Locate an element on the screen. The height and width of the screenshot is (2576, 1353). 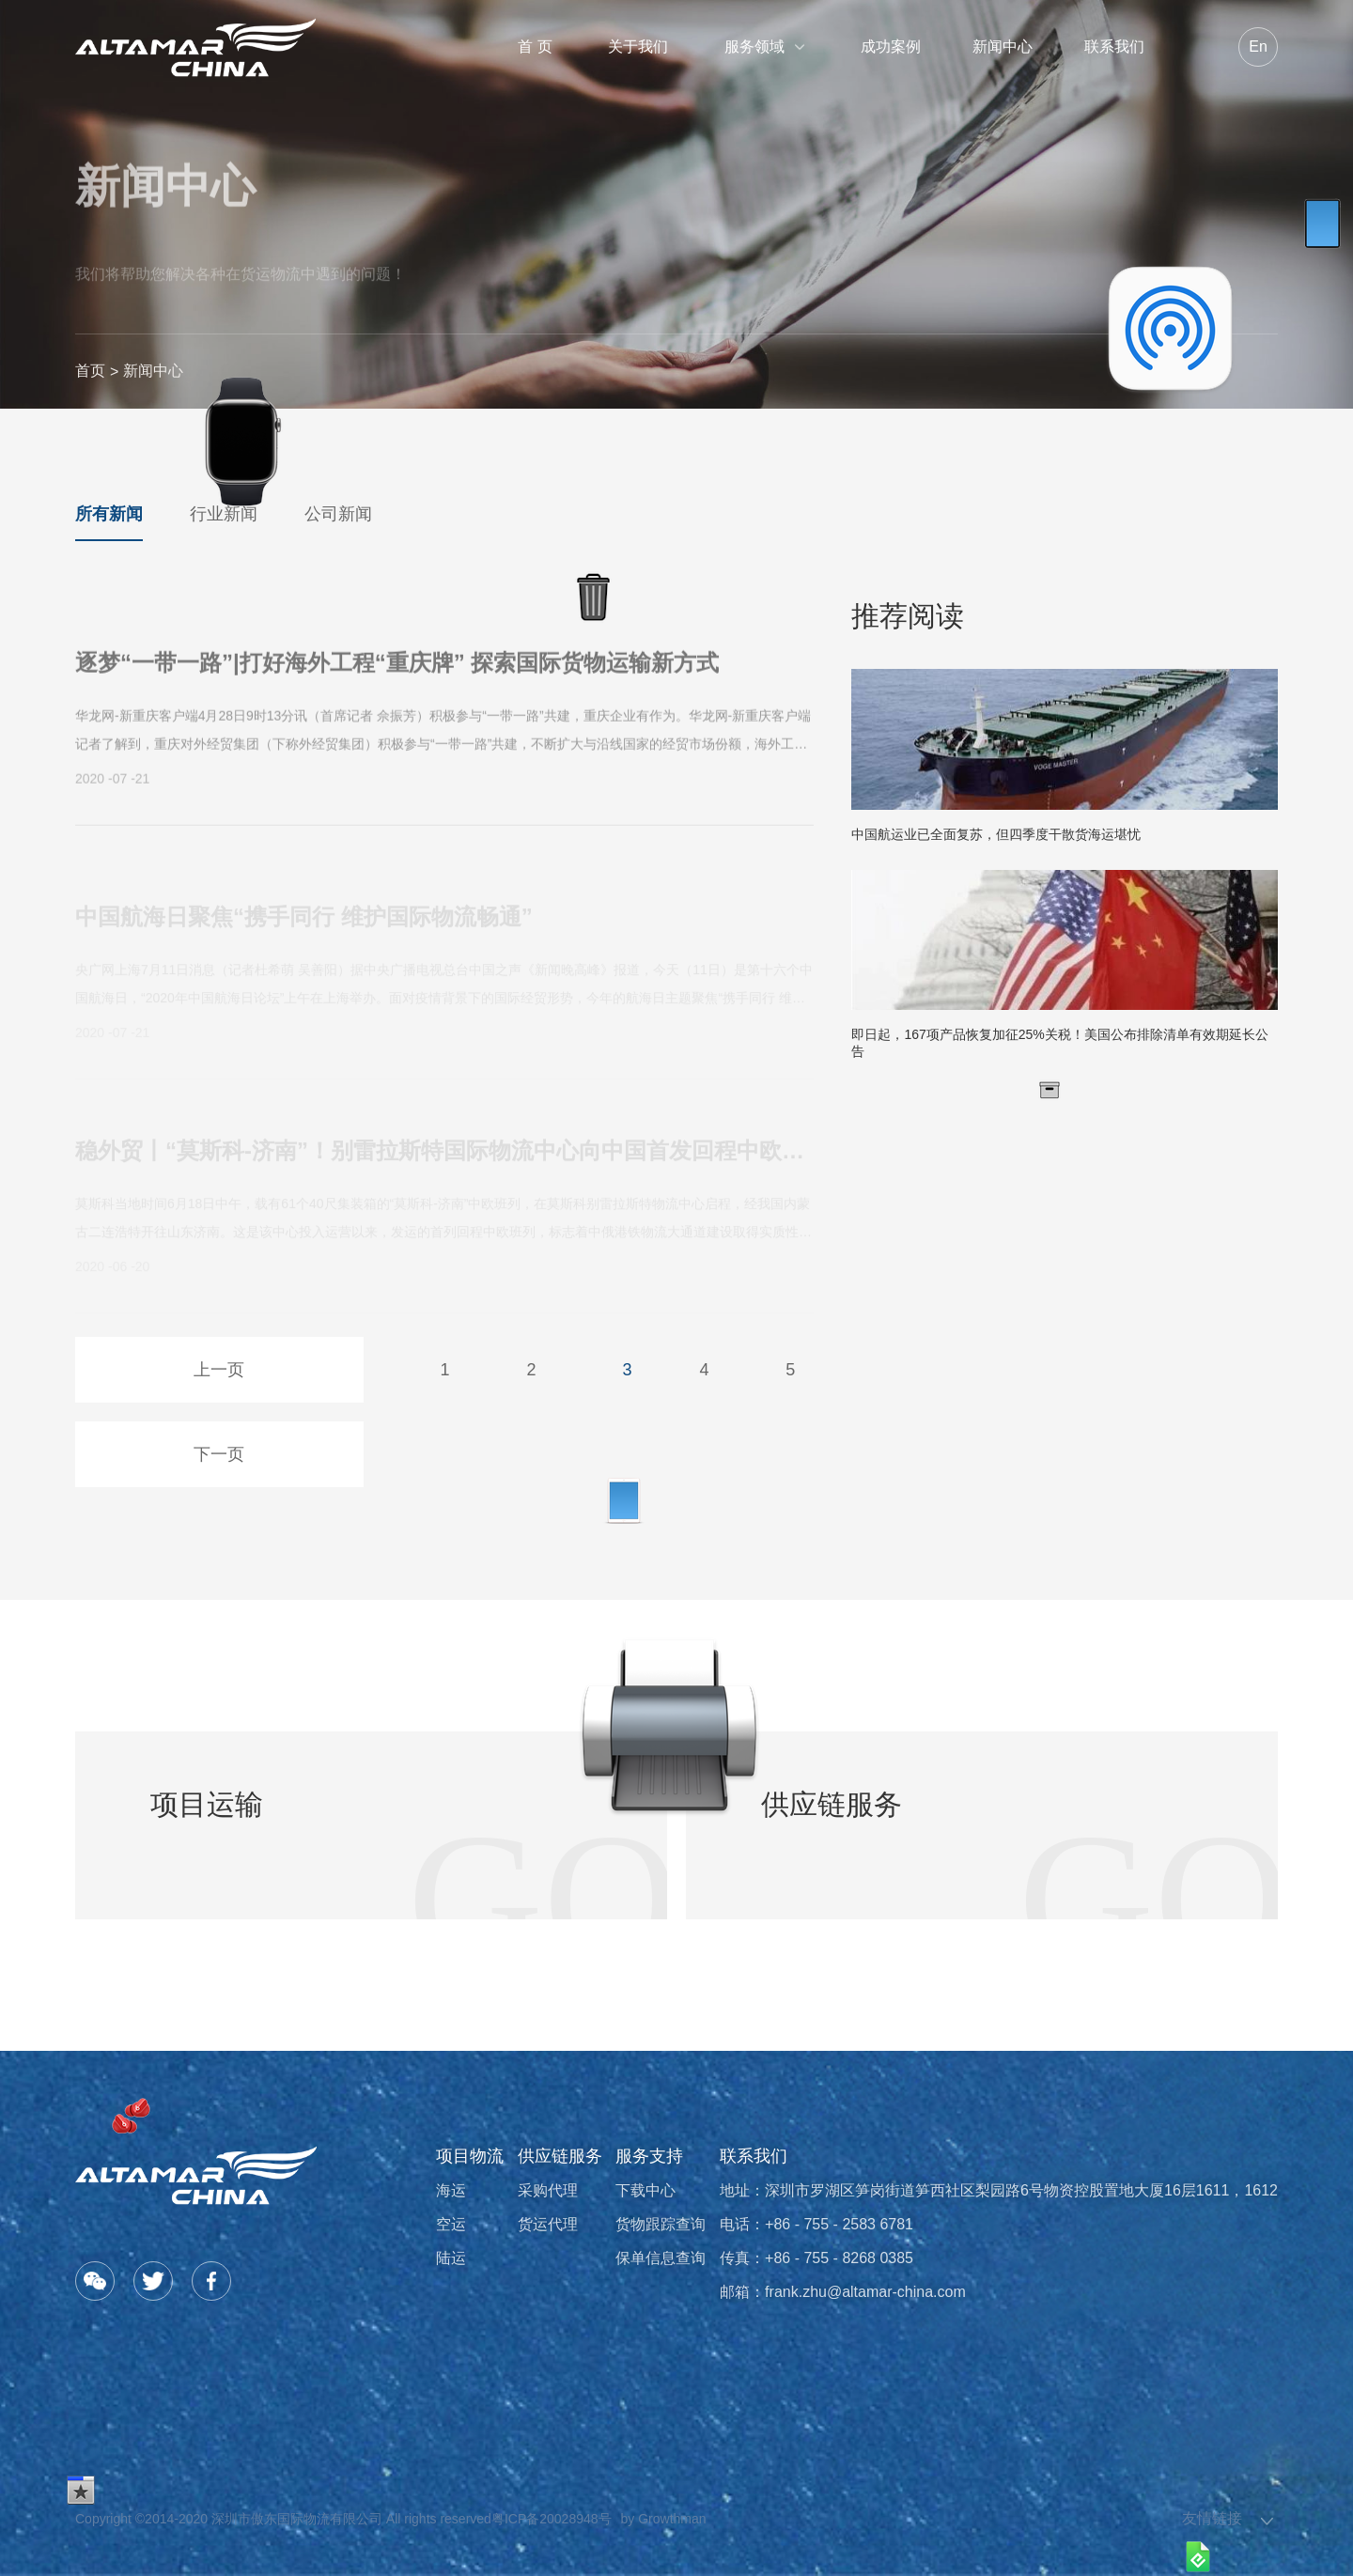
access print and scan preferences is located at coordinates (669, 1725).